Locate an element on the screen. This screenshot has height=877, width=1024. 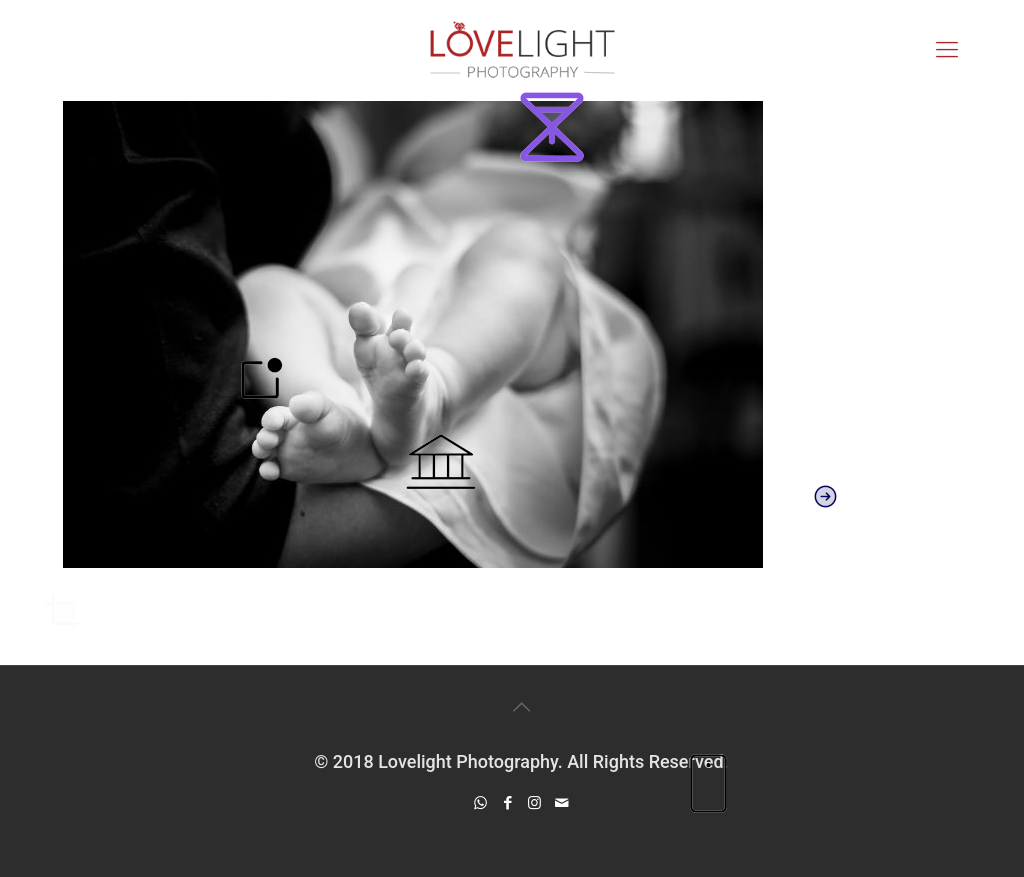
access banking or financial services is located at coordinates (441, 464).